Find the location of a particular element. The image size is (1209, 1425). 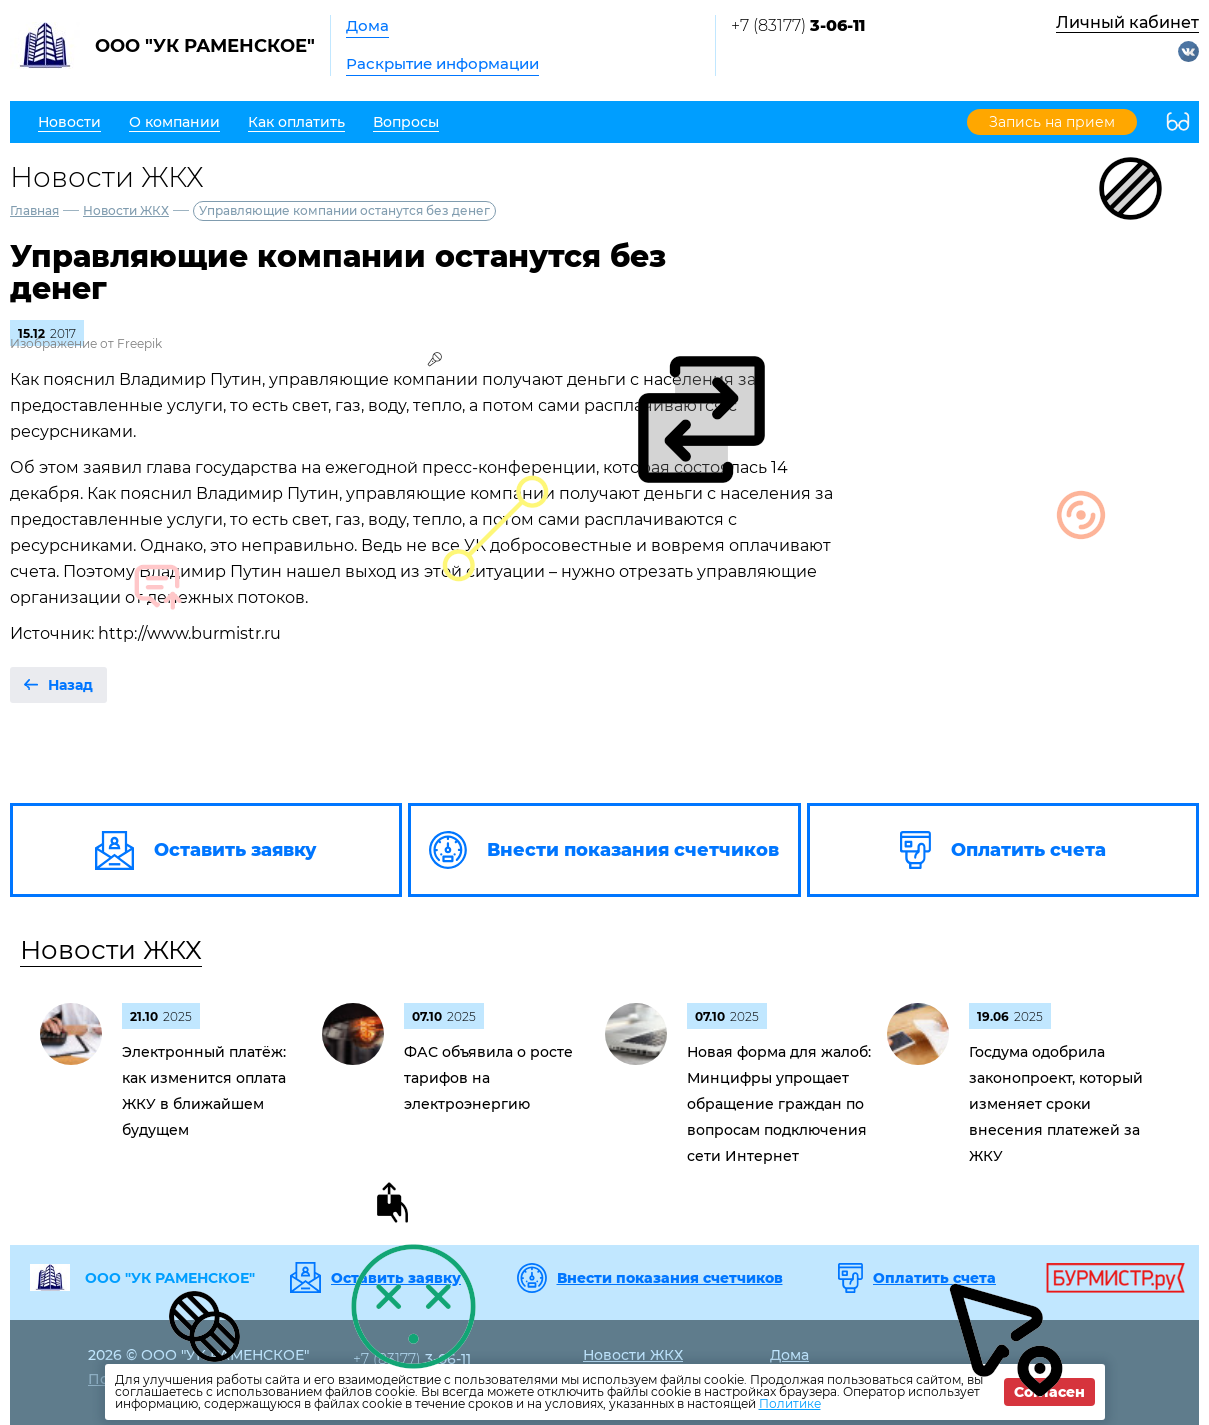

pin cursor location on map is located at coordinates (1000, 1334).